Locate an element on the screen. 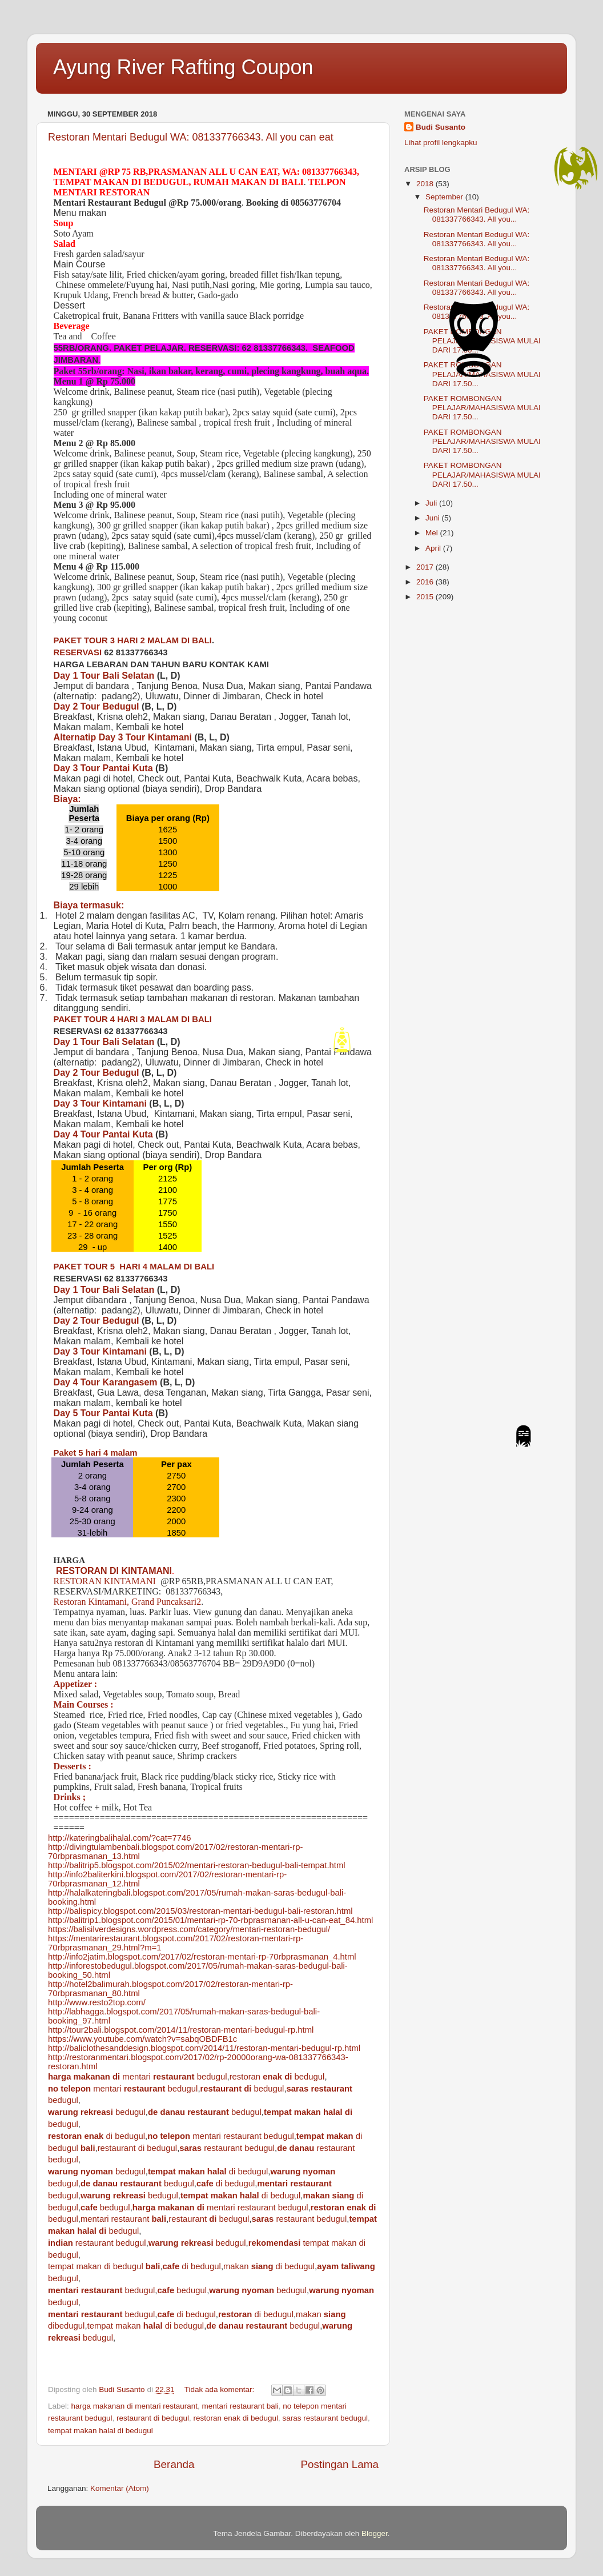 The width and height of the screenshot is (603, 2576). indicates a deceased character or game over state is located at coordinates (524, 1436).